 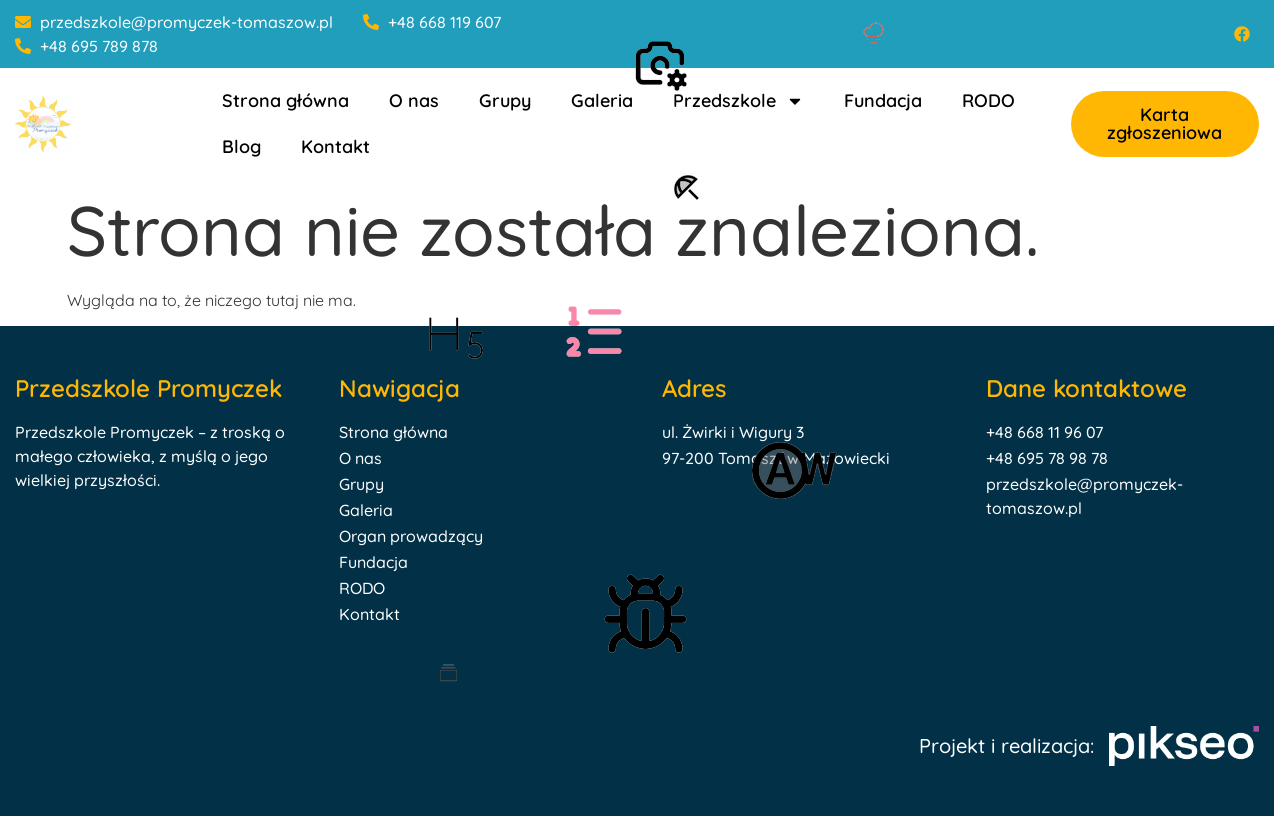 What do you see at coordinates (873, 32) in the screenshot?
I see `indicates foggy weather conditions` at bounding box center [873, 32].